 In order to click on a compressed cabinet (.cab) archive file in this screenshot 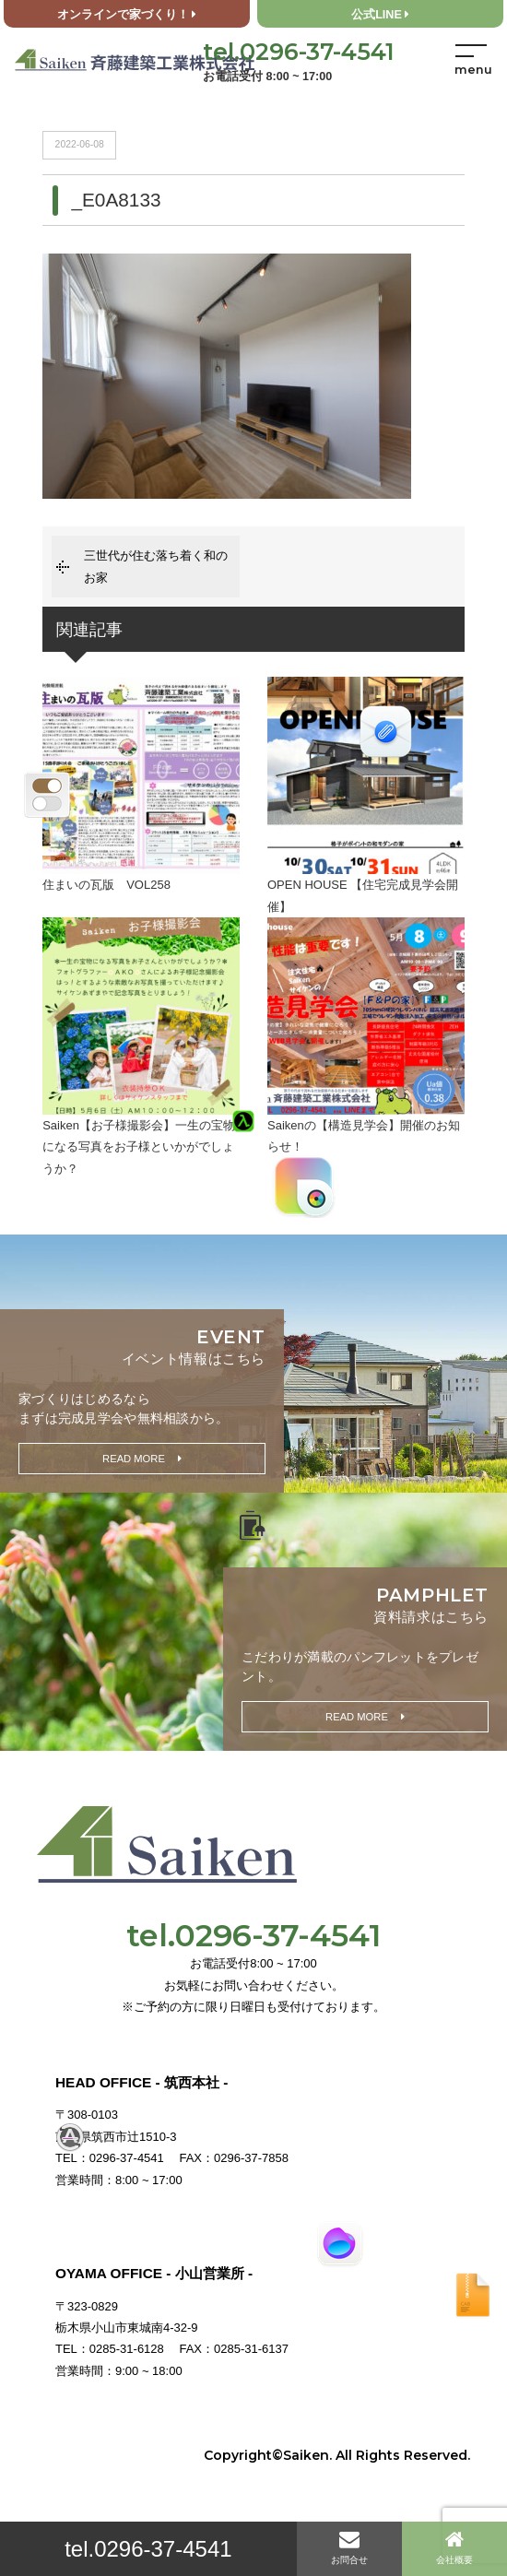, I will do `click(473, 2296)`.